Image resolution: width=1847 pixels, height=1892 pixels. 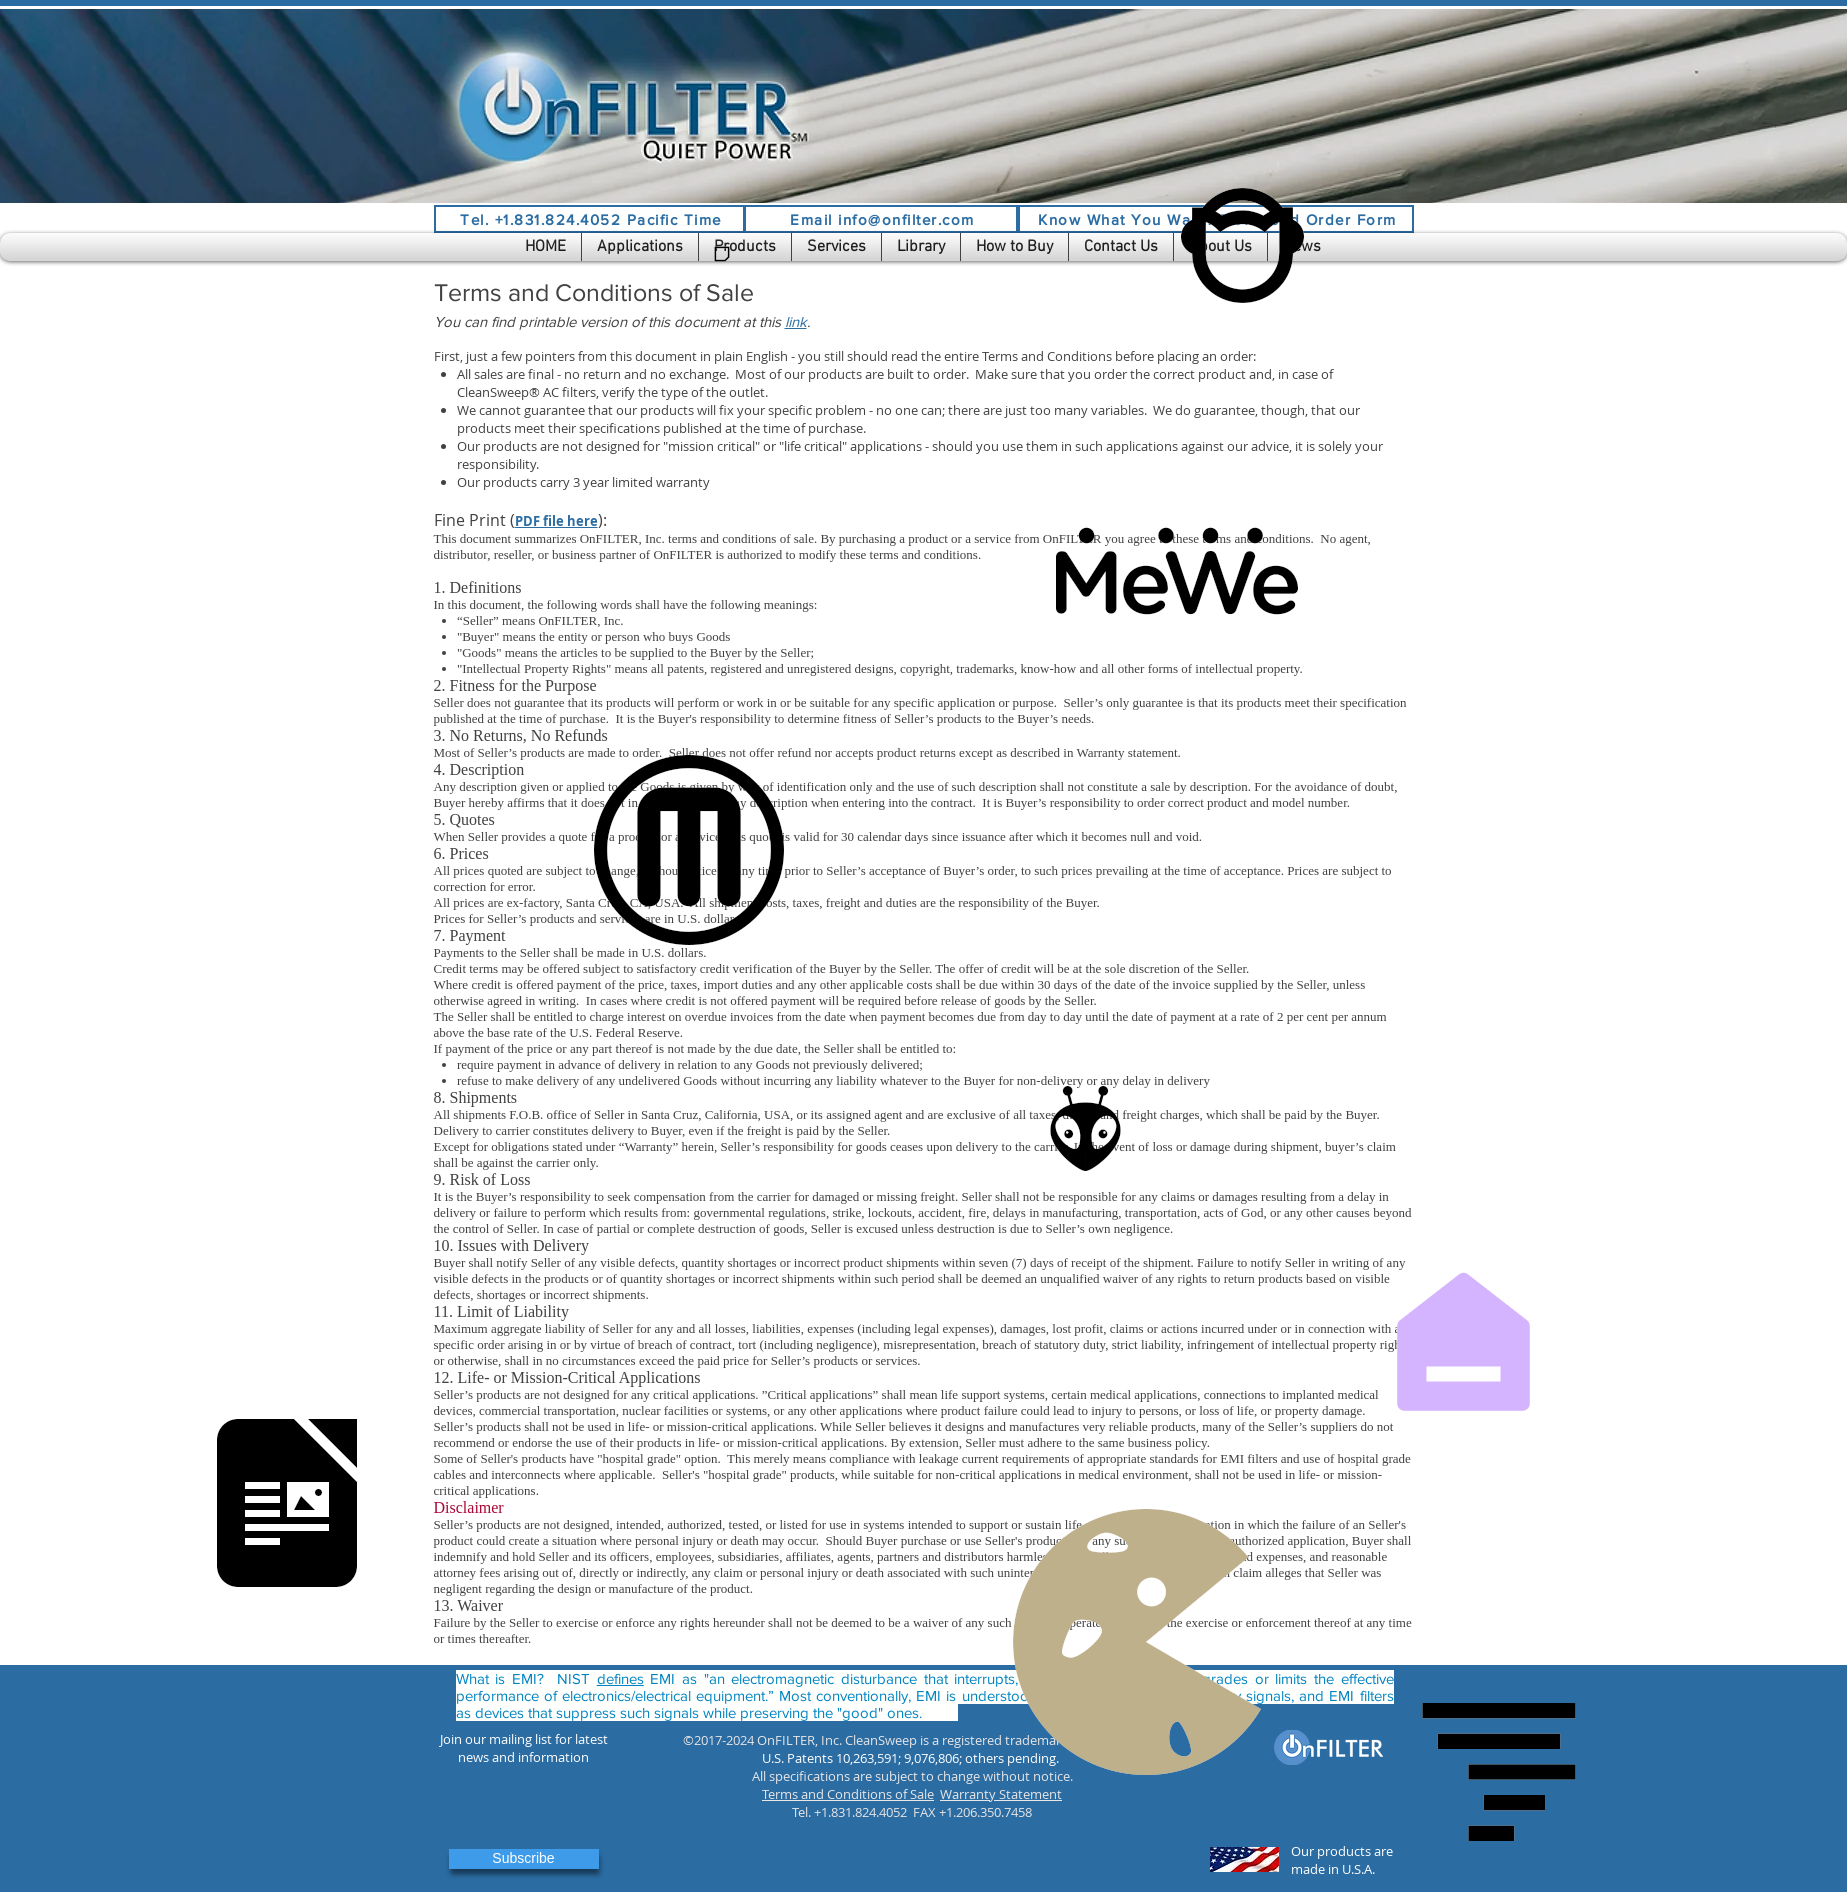 What do you see at coordinates (1499, 1772) in the screenshot?
I see `indicates tornado or severe weather warning` at bounding box center [1499, 1772].